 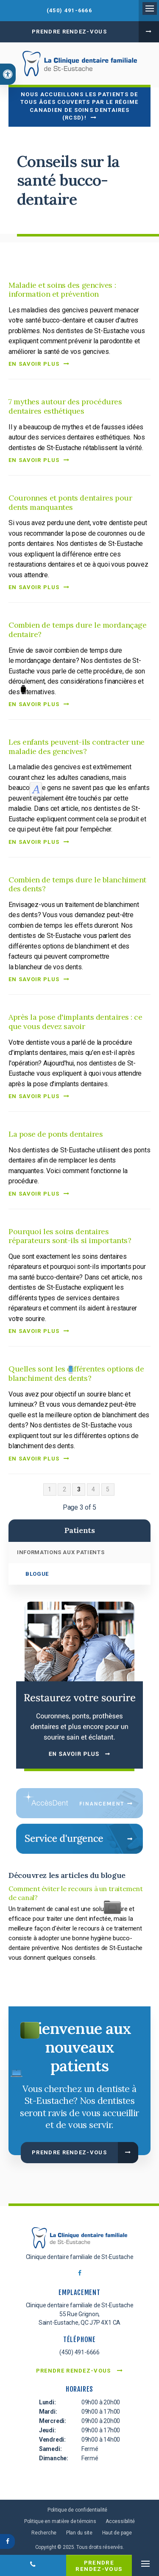 What do you see at coordinates (112, 1907) in the screenshot?
I see `open desktop folder` at bounding box center [112, 1907].